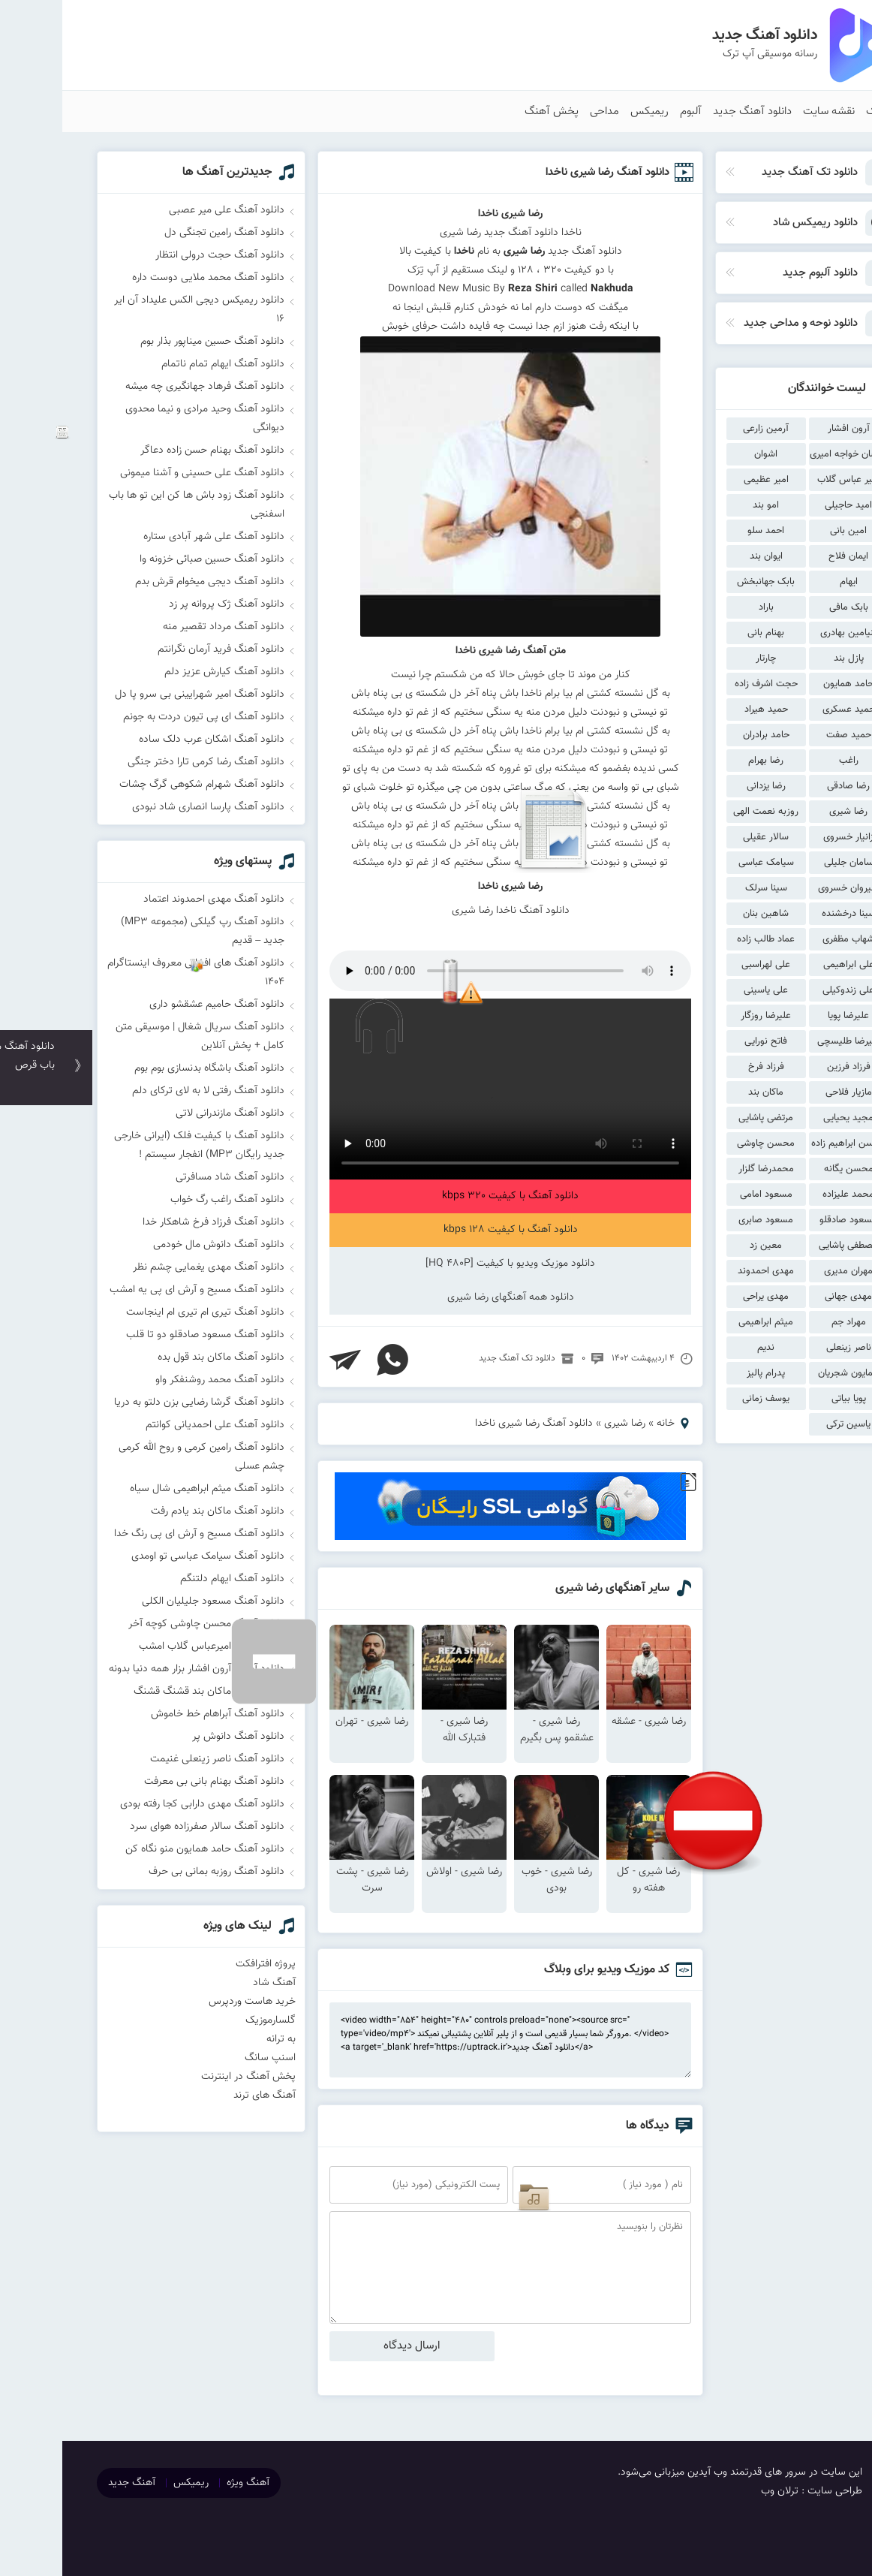 Image resolution: width=872 pixels, height=2576 pixels. I want to click on audio output set to headphones, so click(379, 1026).